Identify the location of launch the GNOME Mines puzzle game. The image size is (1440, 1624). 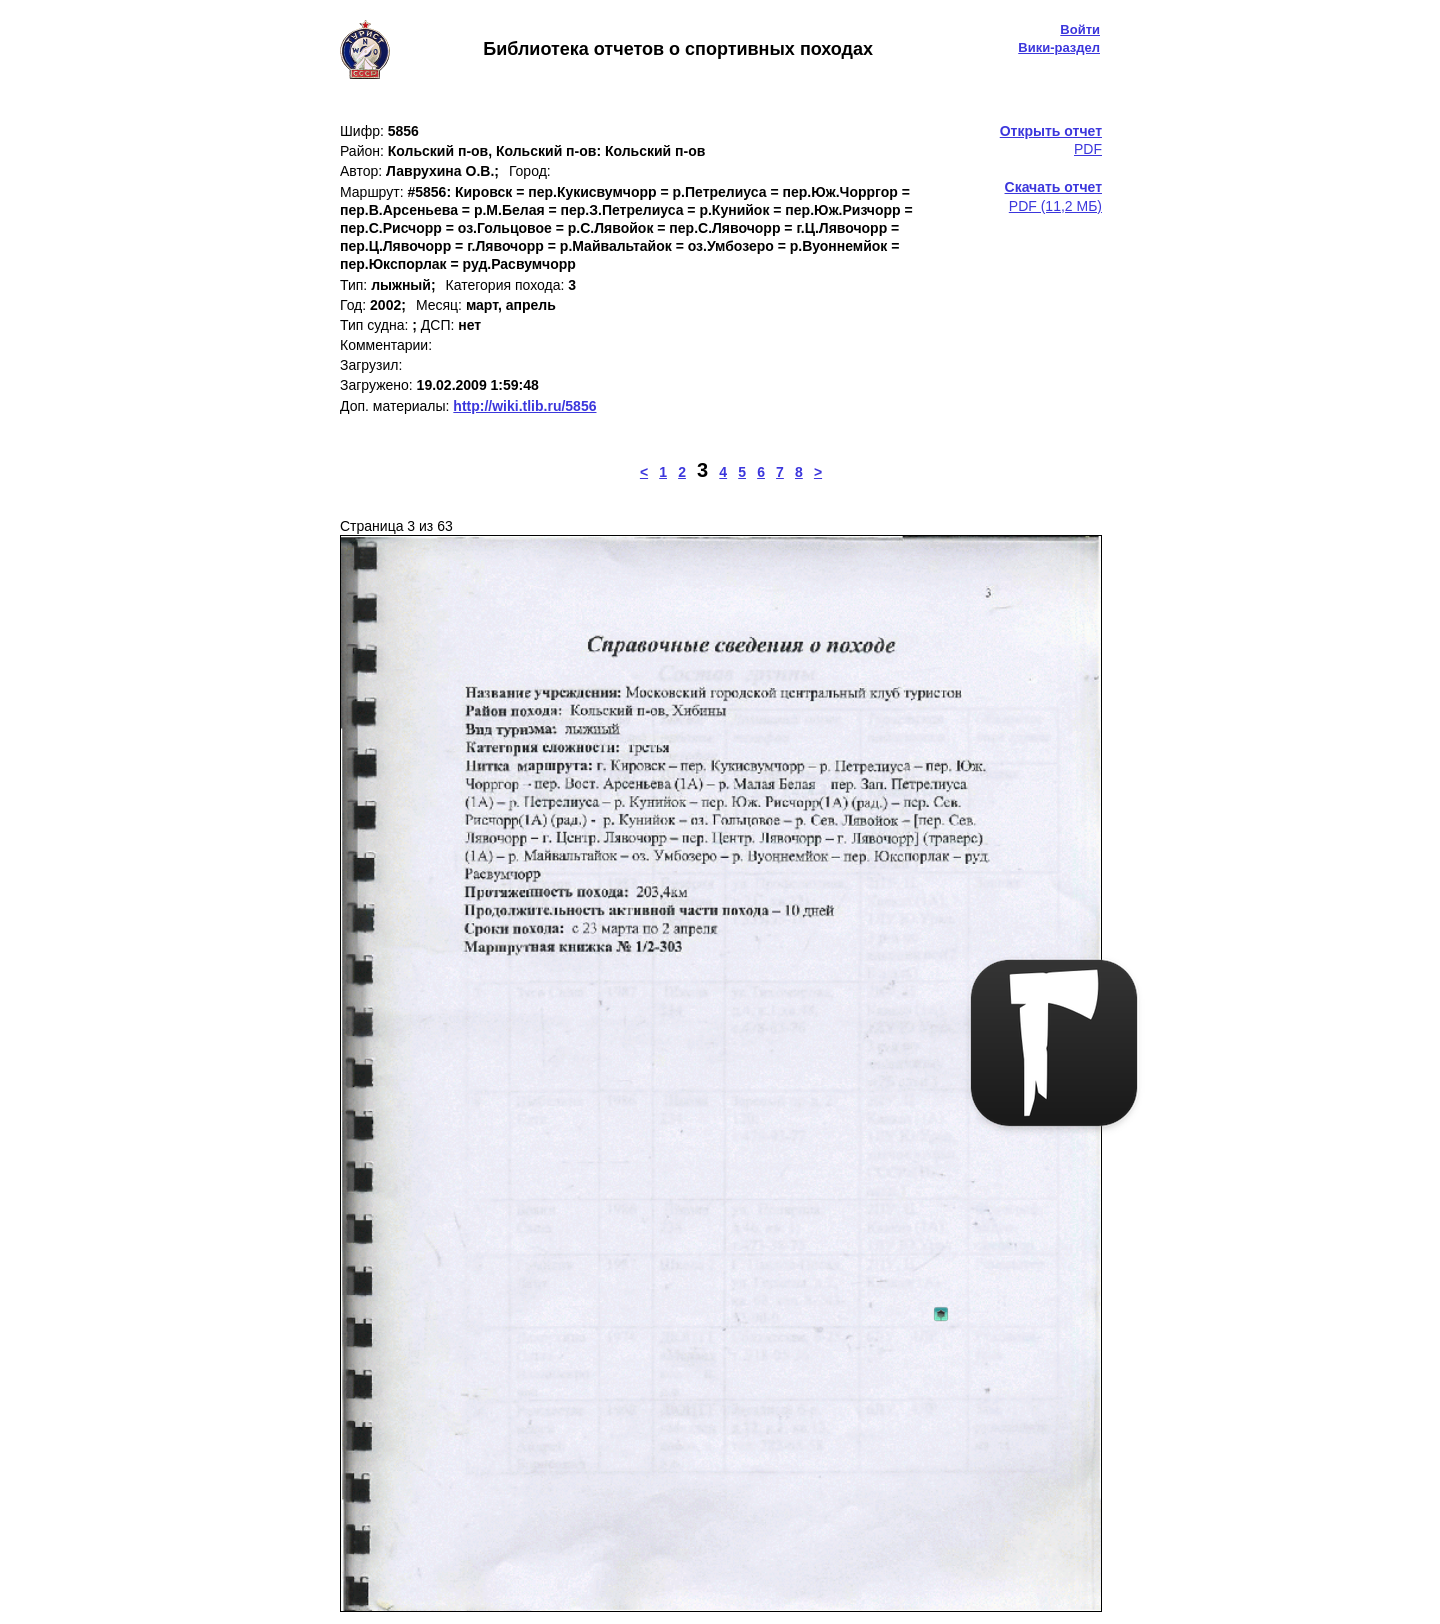
(941, 1314).